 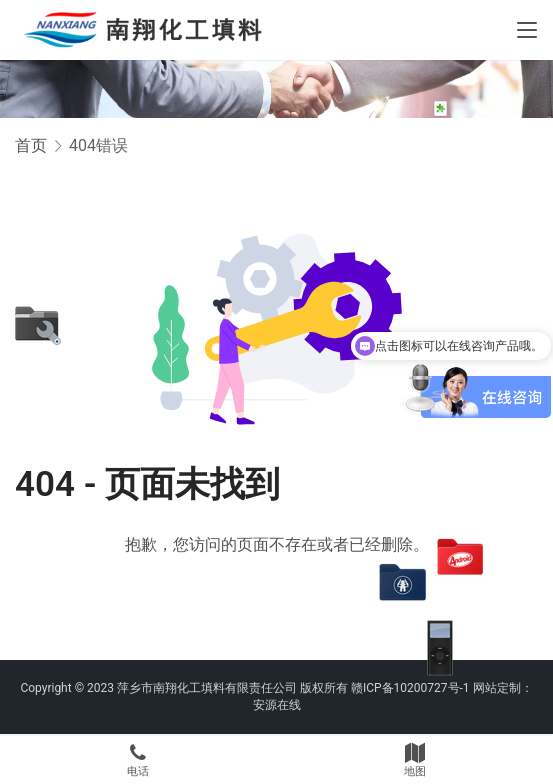 I want to click on an extension or plugin file type, so click(x=440, y=108).